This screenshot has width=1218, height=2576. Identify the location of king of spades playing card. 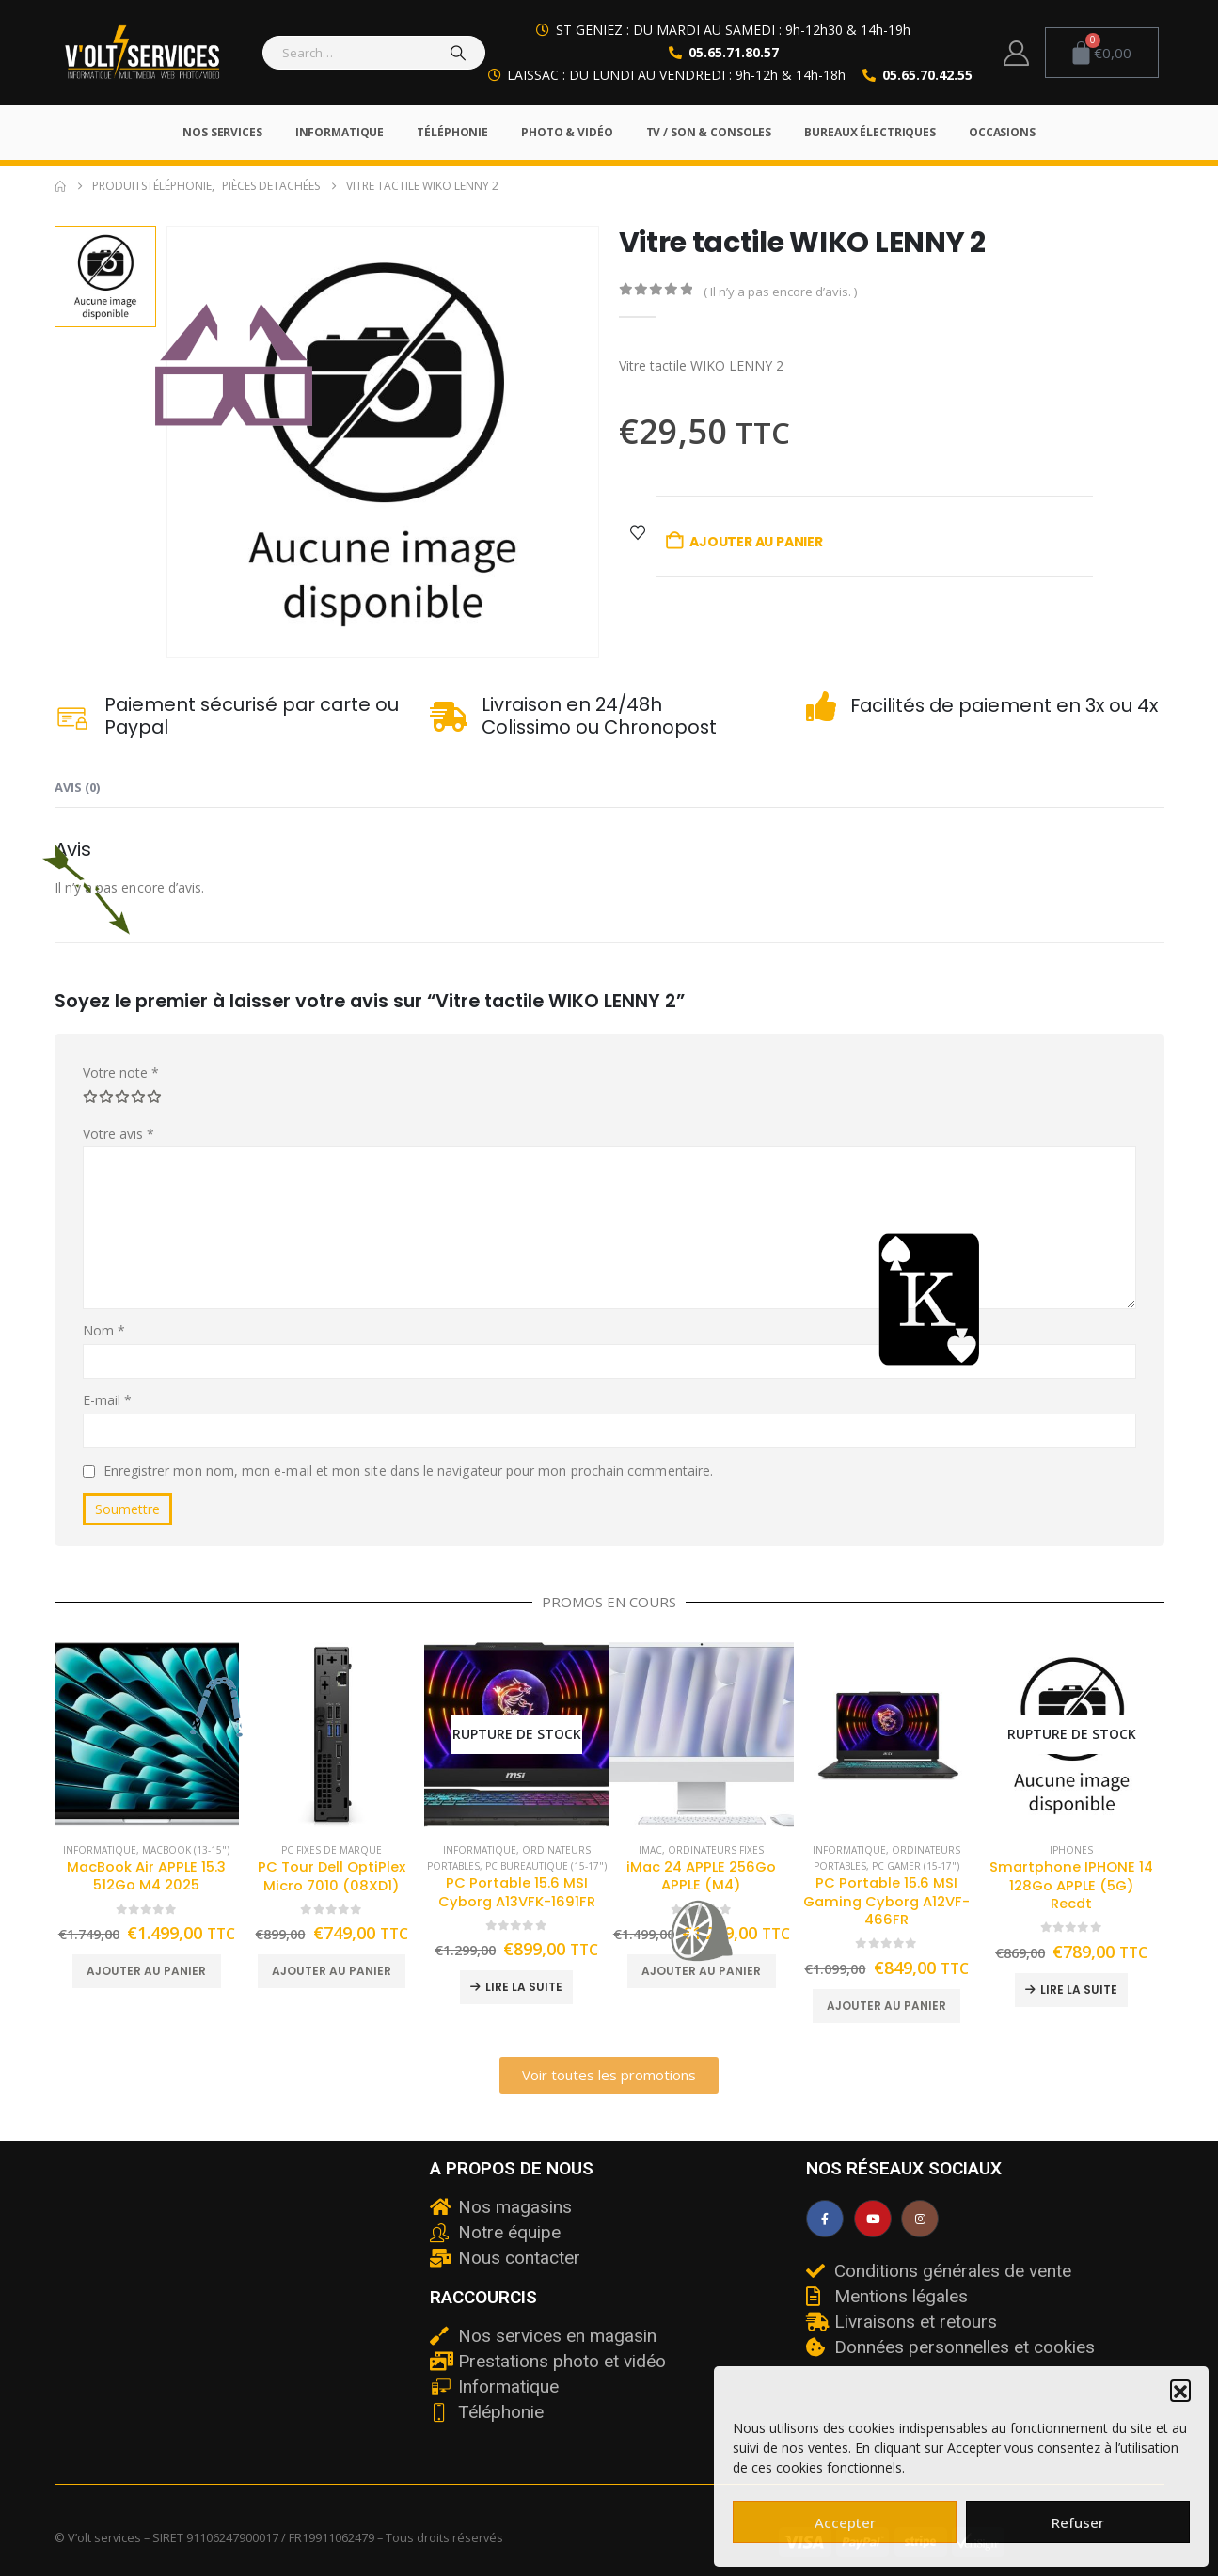
(928, 1299).